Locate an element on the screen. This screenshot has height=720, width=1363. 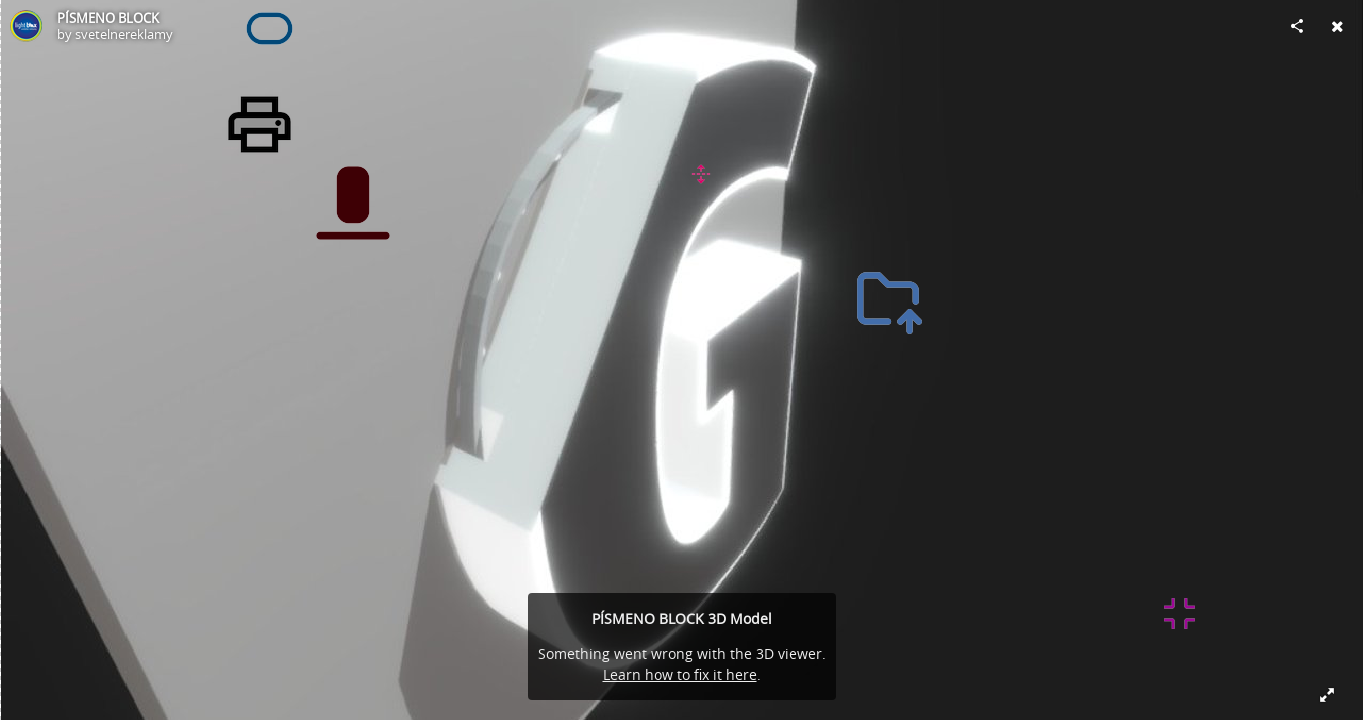
medication or pill tracker is located at coordinates (269, 28).